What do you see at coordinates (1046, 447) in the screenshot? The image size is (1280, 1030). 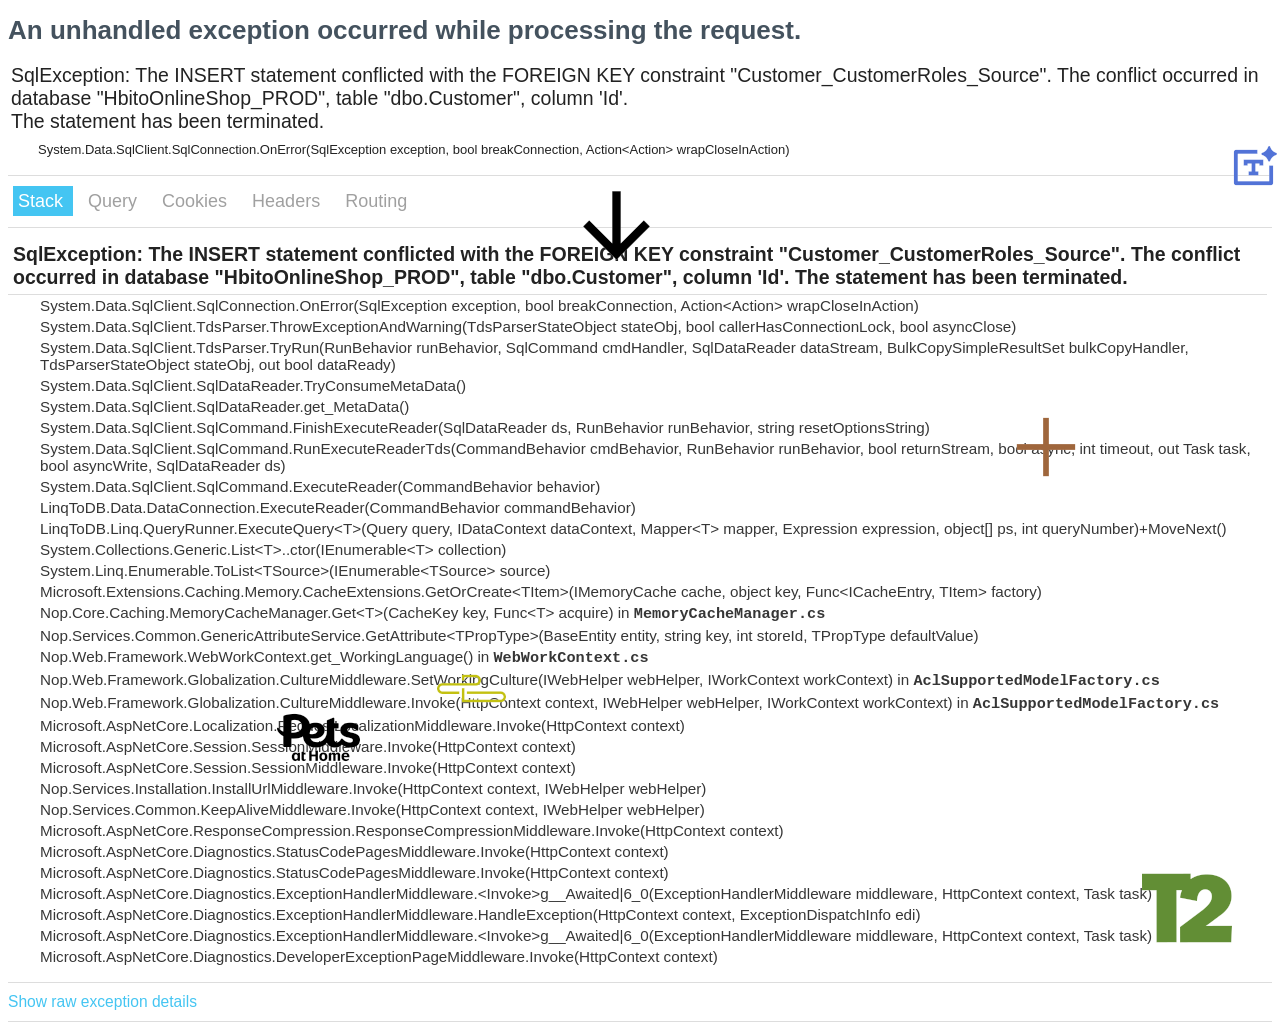 I see `add a new item` at bounding box center [1046, 447].